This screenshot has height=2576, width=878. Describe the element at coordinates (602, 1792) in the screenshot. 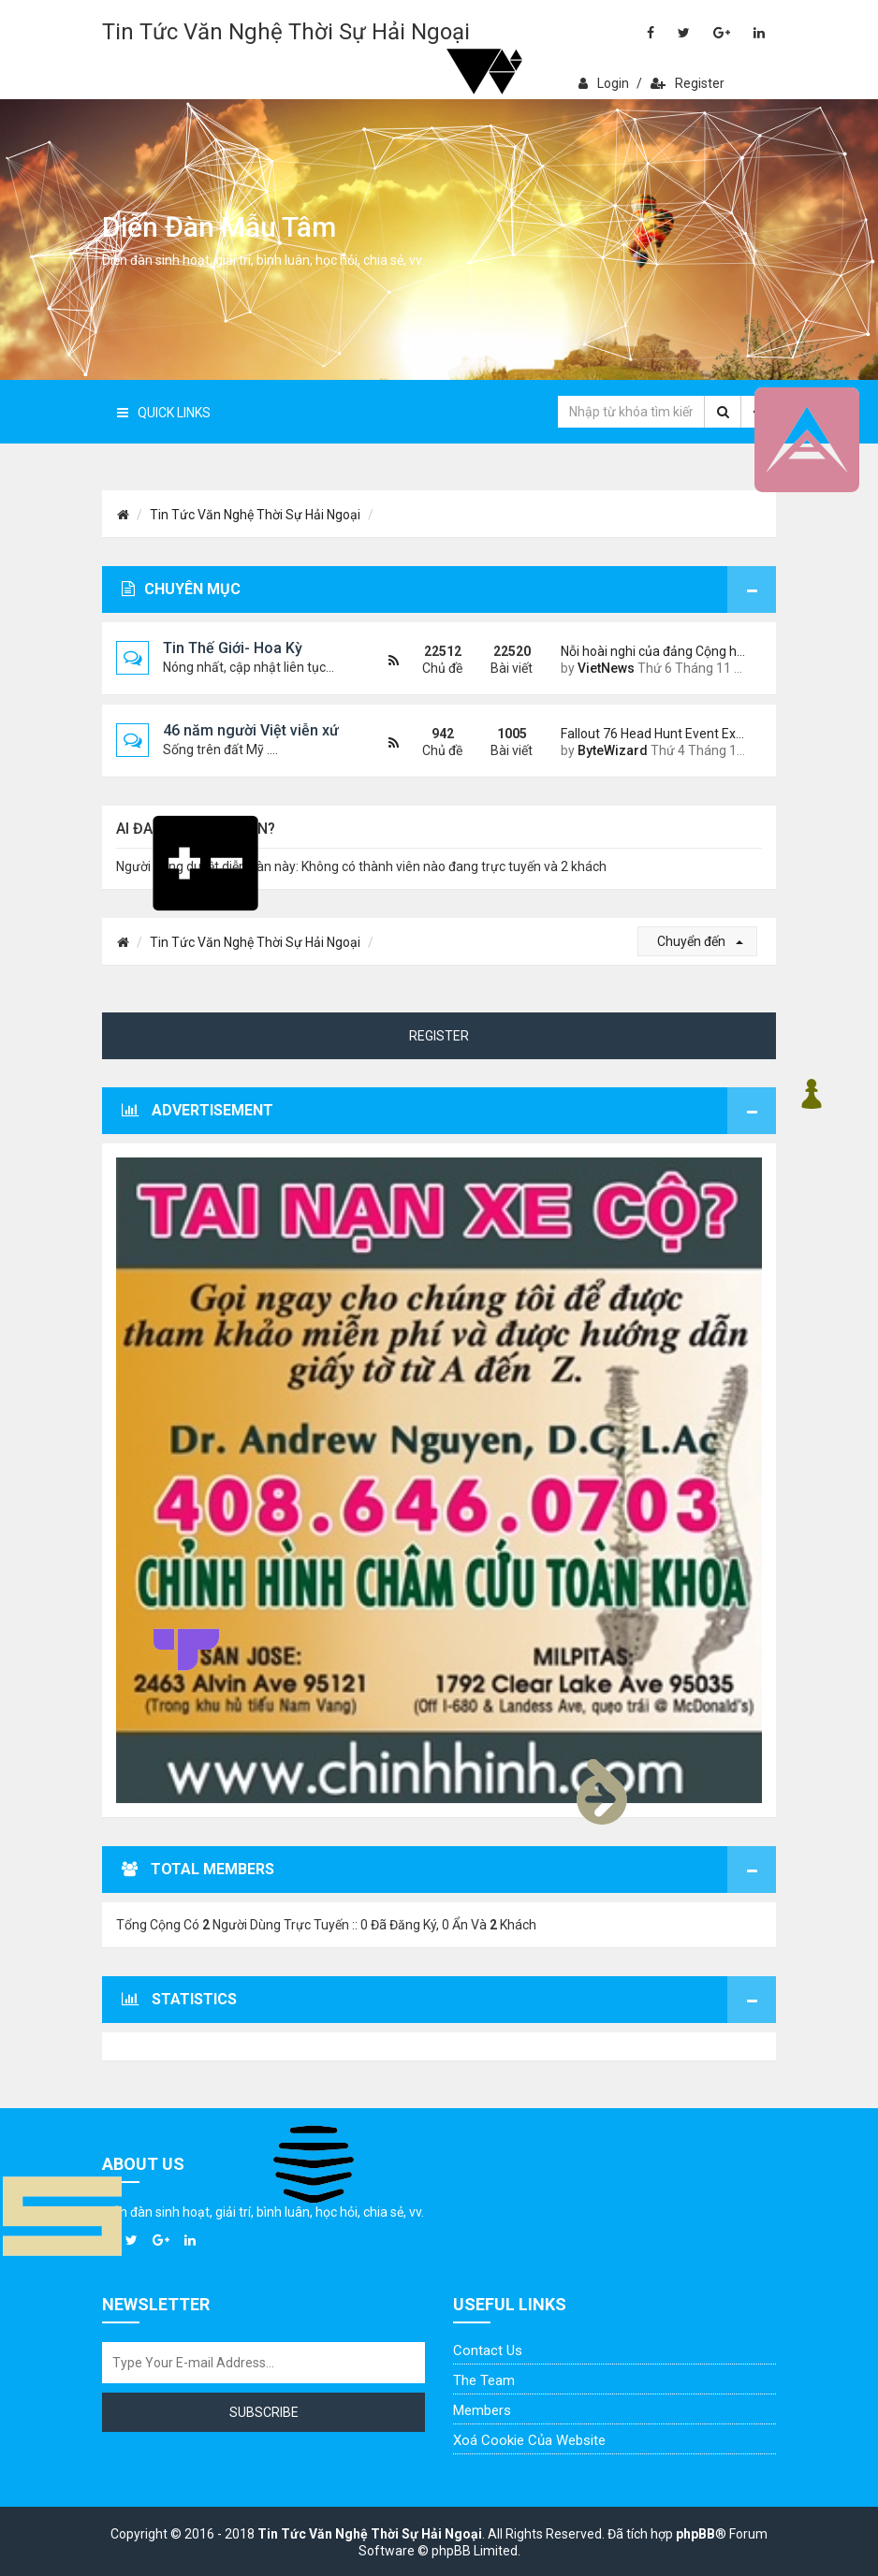

I see `doctrine PHP database library logo` at that location.